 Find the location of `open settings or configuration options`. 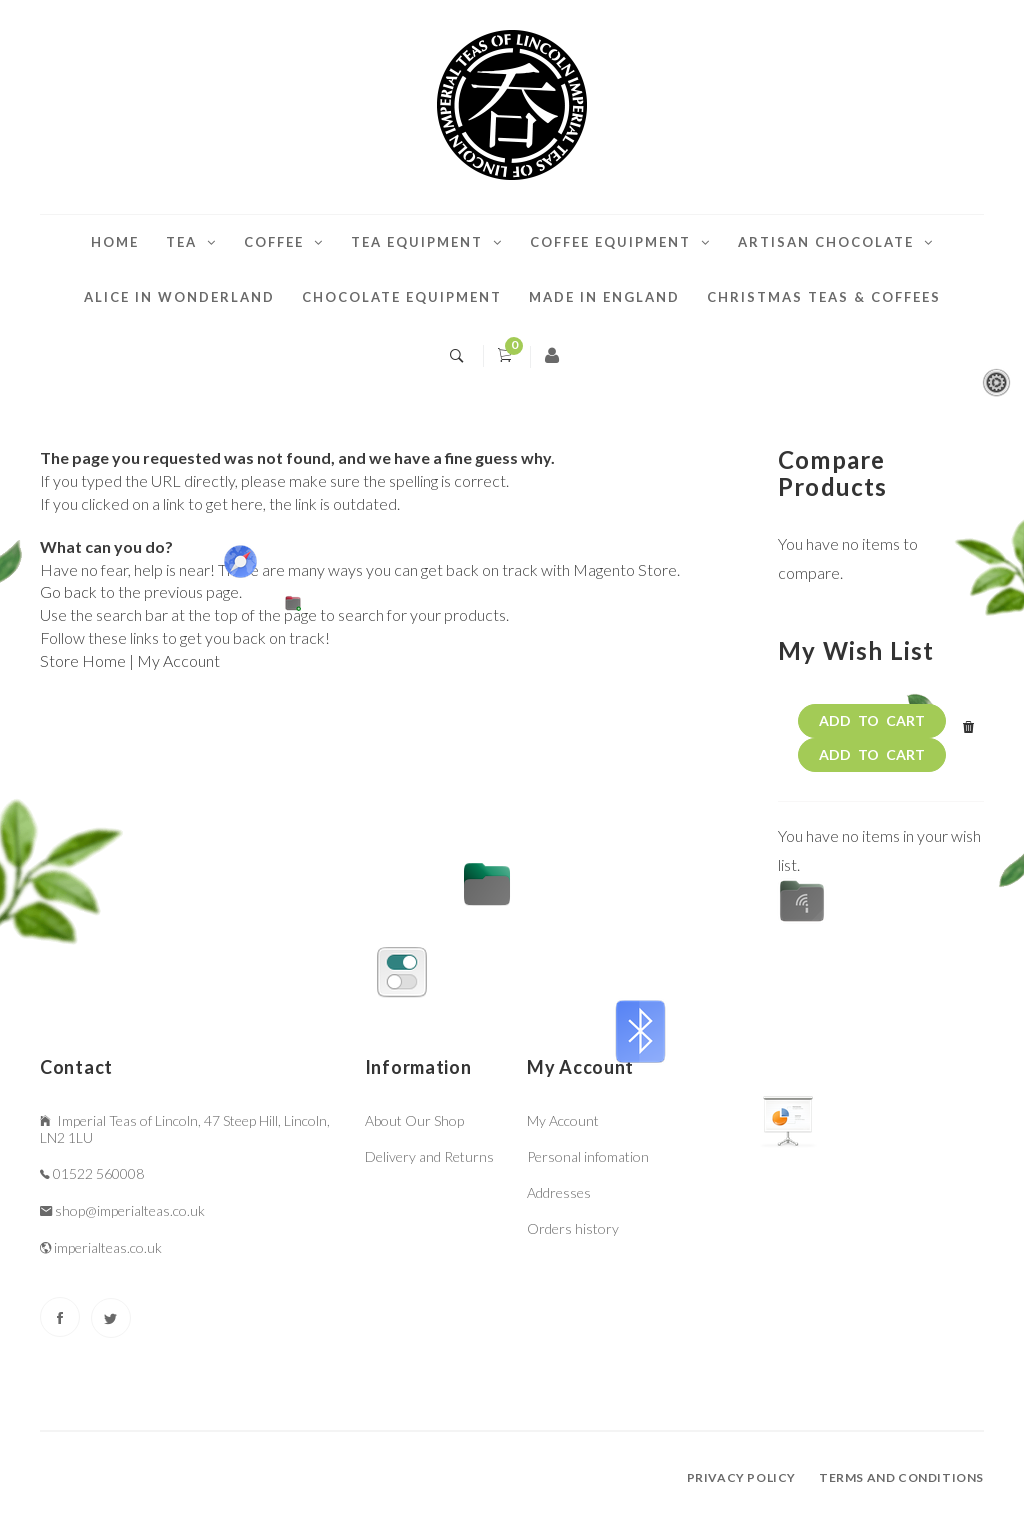

open settings or configuration options is located at coordinates (996, 382).